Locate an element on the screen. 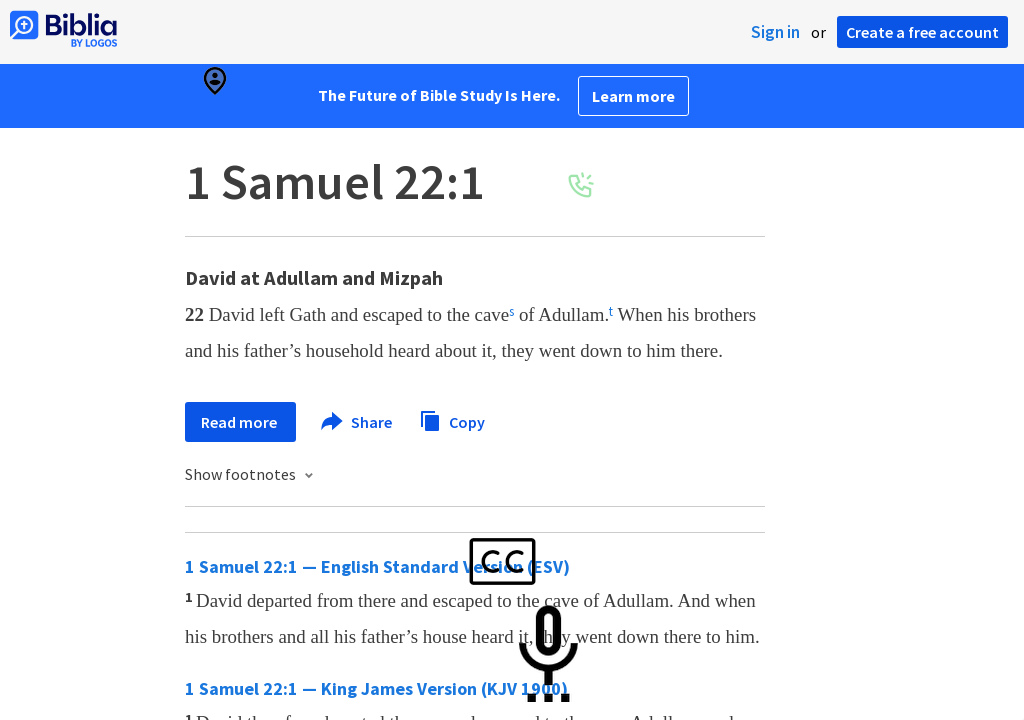 The height and width of the screenshot is (720, 1024). enable closed captions for video content is located at coordinates (502, 561).